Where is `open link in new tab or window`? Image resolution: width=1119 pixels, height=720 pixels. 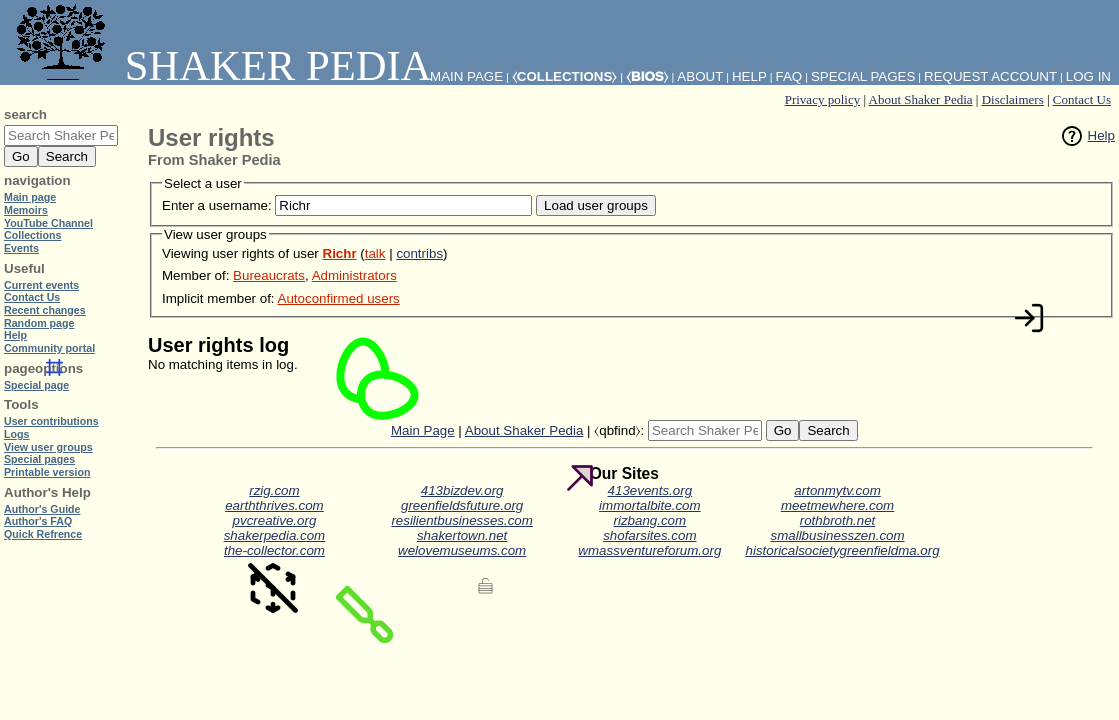 open link in new tab or window is located at coordinates (580, 478).